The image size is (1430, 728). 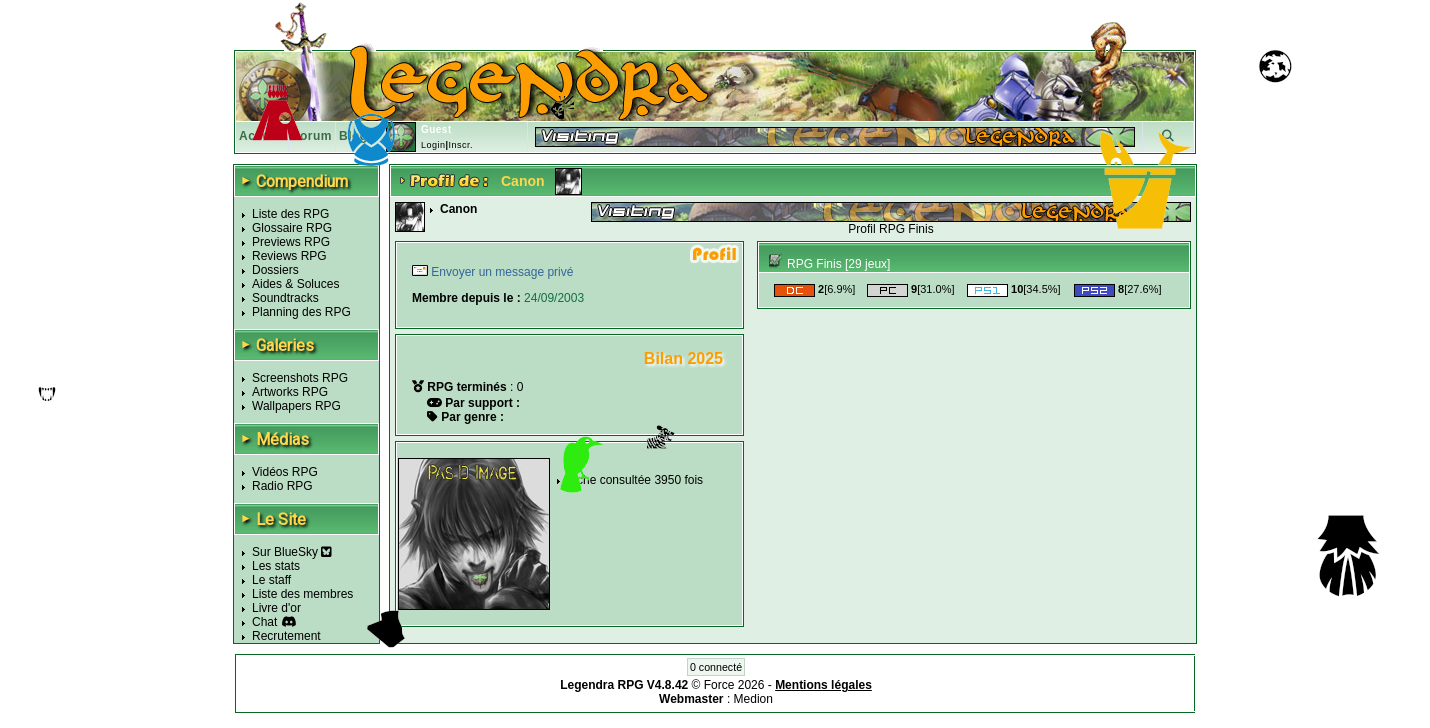 I want to click on access bowling alley locations or games, so click(x=277, y=112).